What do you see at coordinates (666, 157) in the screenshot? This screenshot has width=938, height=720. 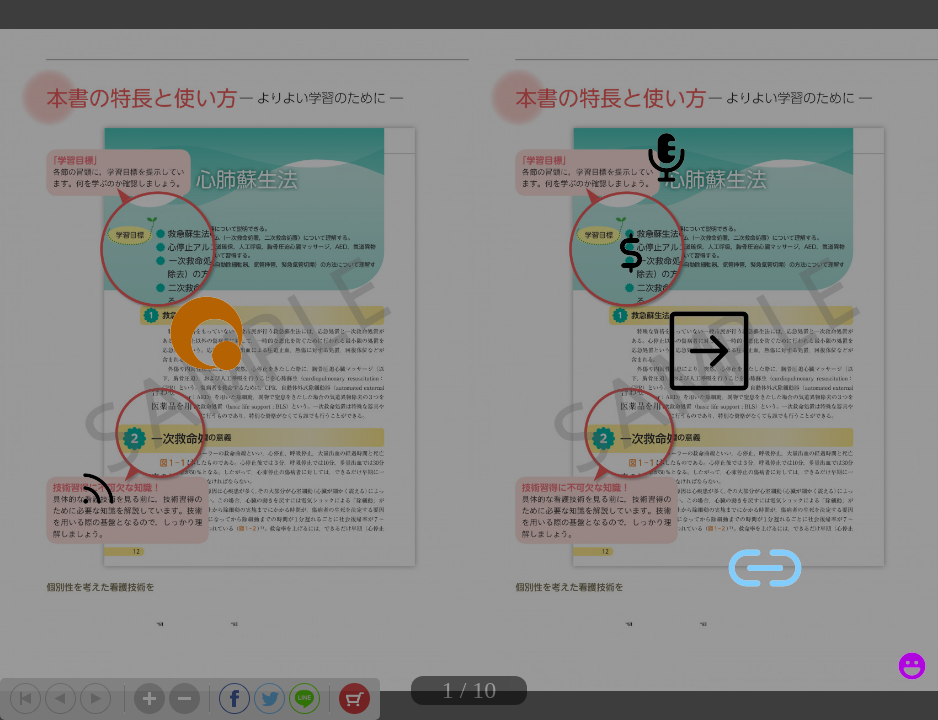 I see `tap to record audio or voice message` at bounding box center [666, 157].